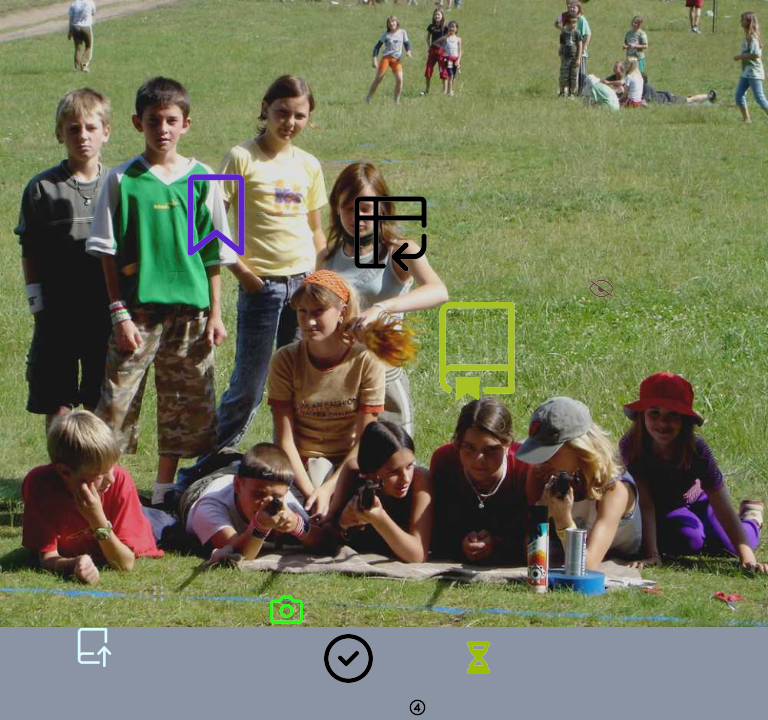 Image resolution: width=768 pixels, height=720 pixels. Describe the element at coordinates (601, 288) in the screenshot. I see `hide content from view` at that location.